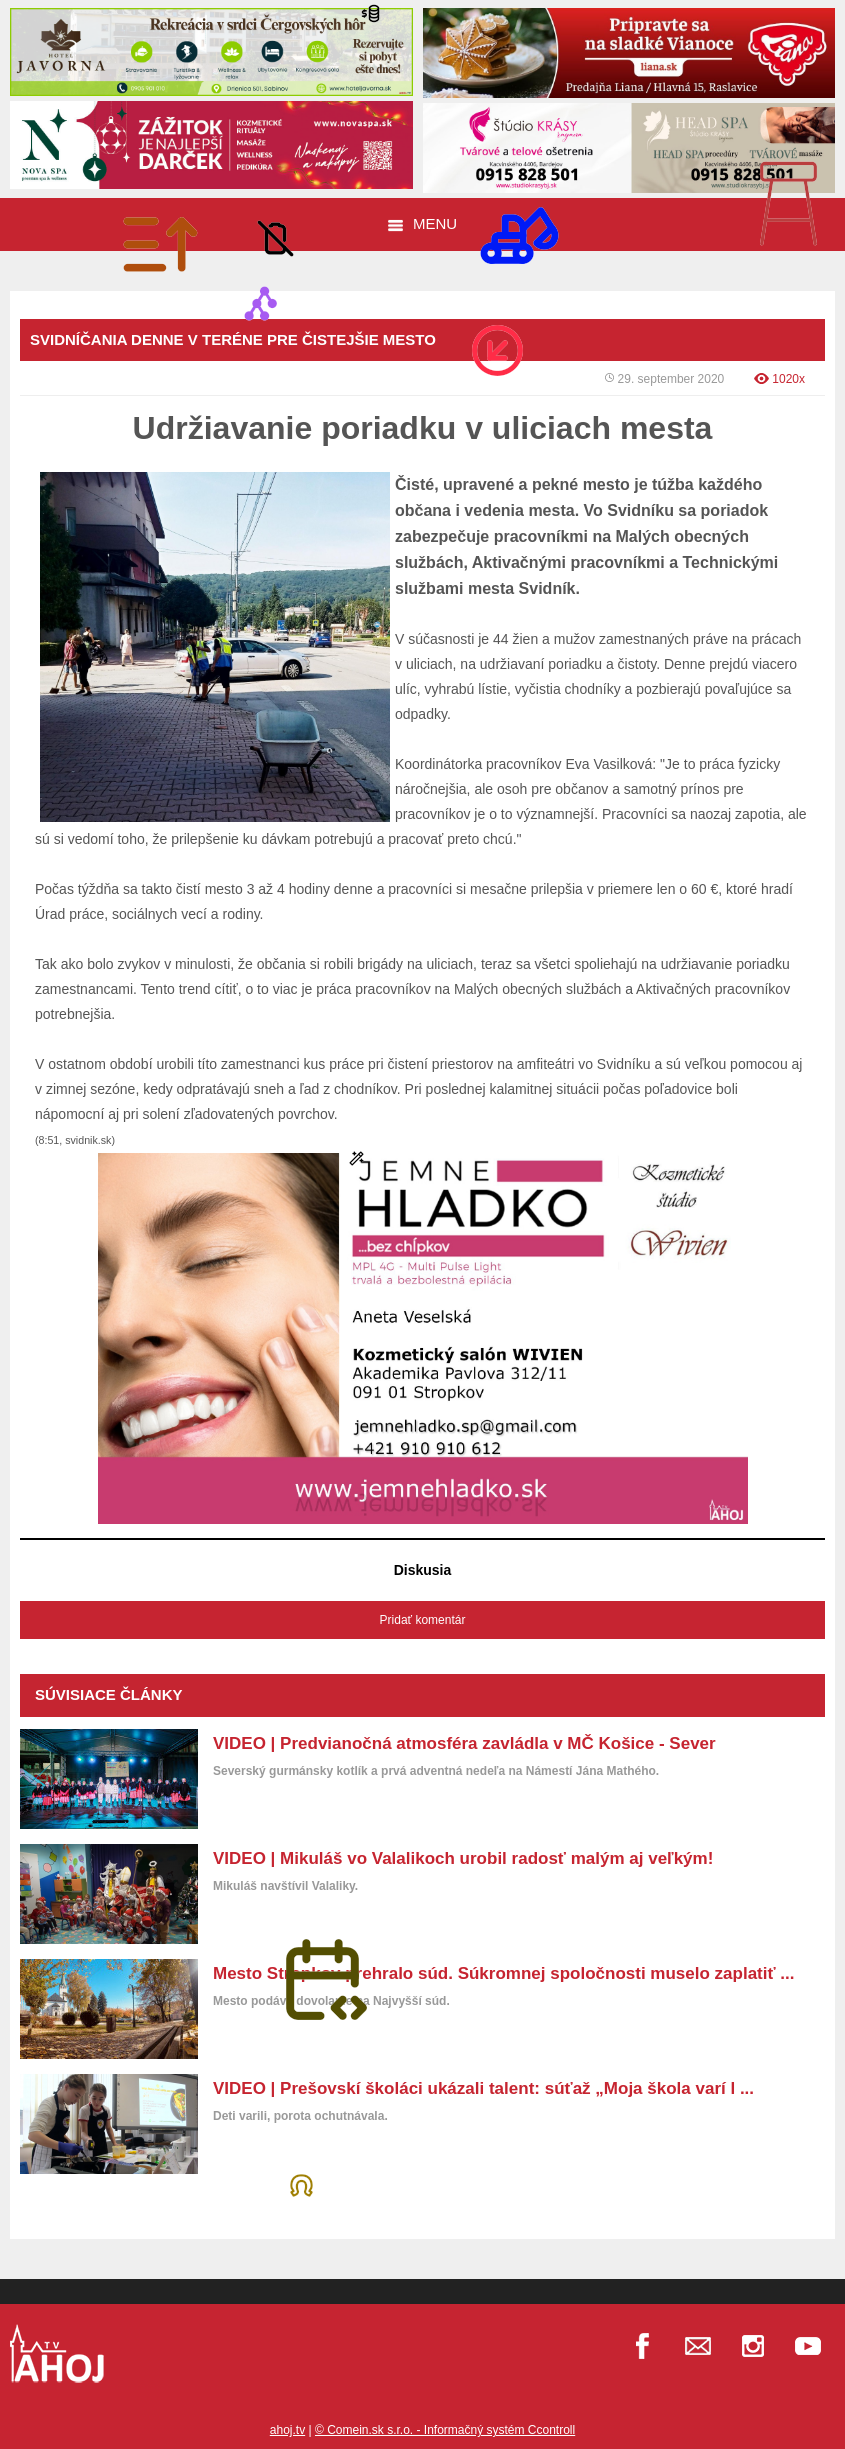 The image size is (845, 2449). What do you see at coordinates (788, 203) in the screenshot?
I see `browse furniture or seating options` at bounding box center [788, 203].